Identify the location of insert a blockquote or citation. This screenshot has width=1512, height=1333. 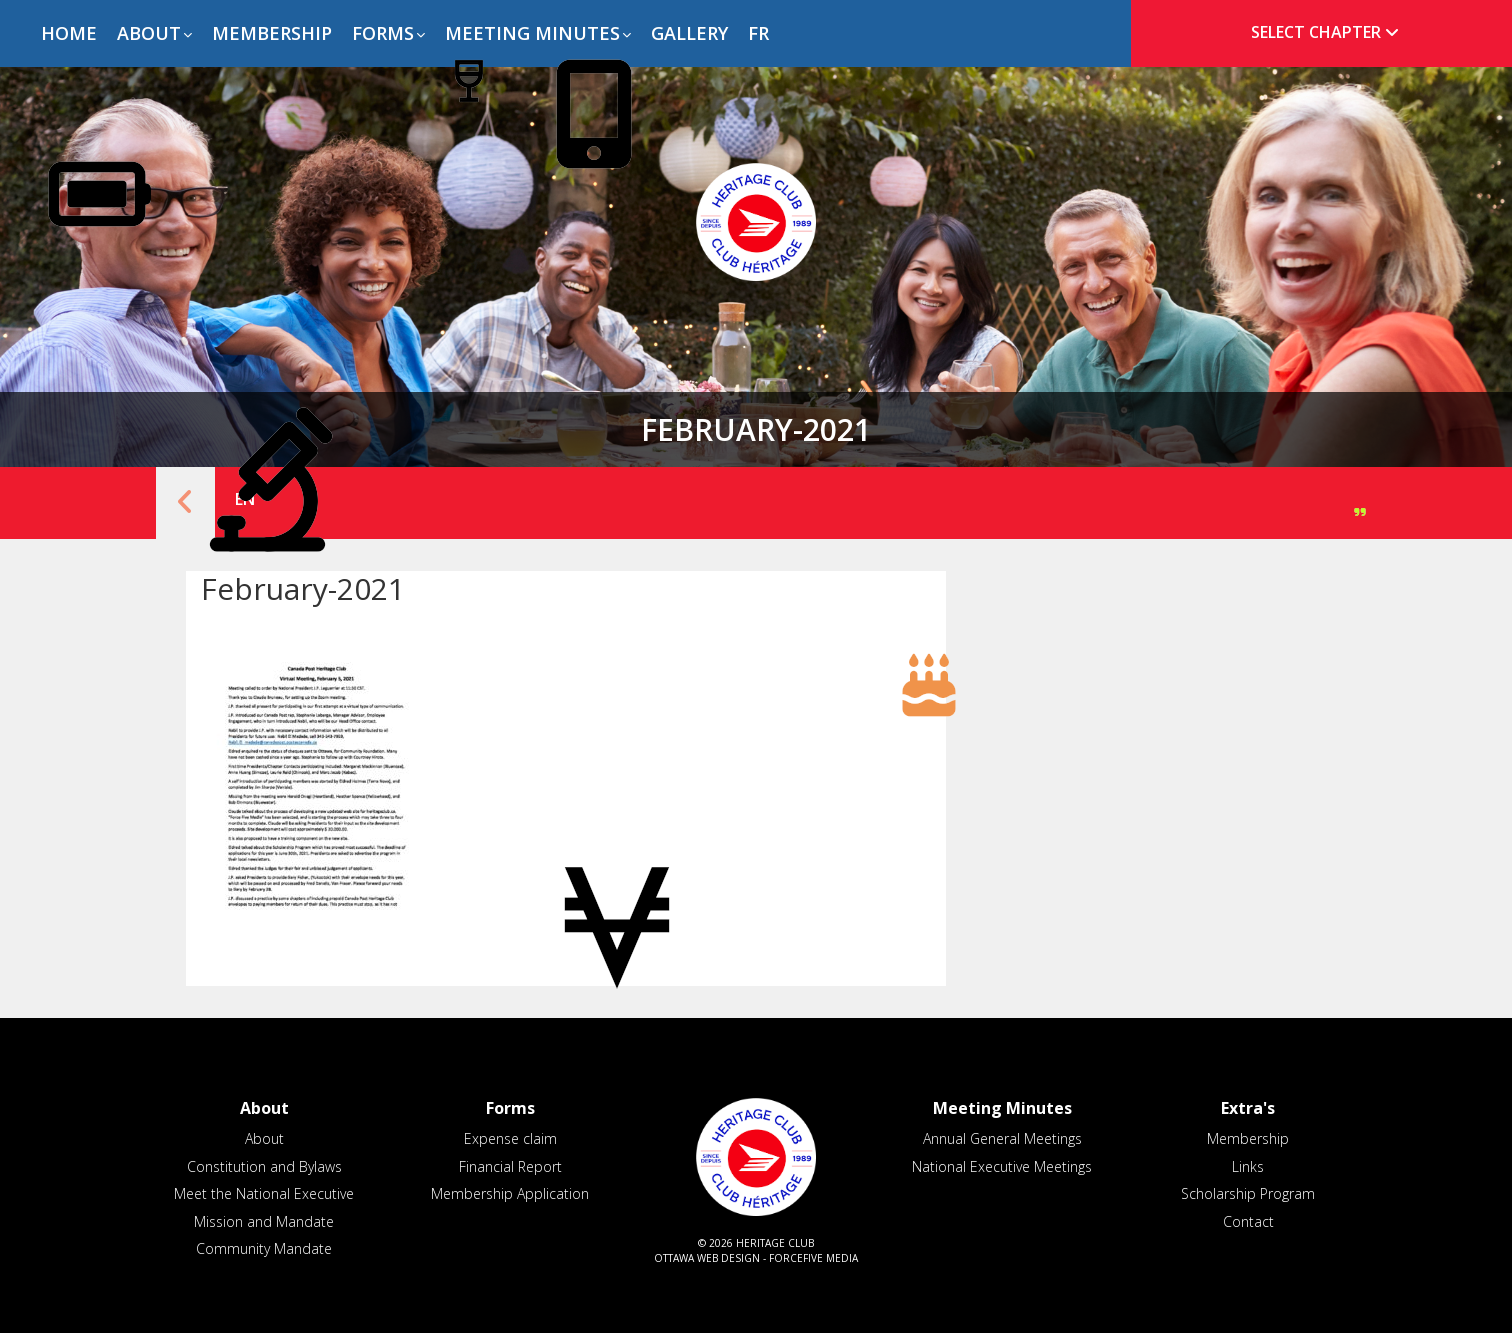
(1360, 512).